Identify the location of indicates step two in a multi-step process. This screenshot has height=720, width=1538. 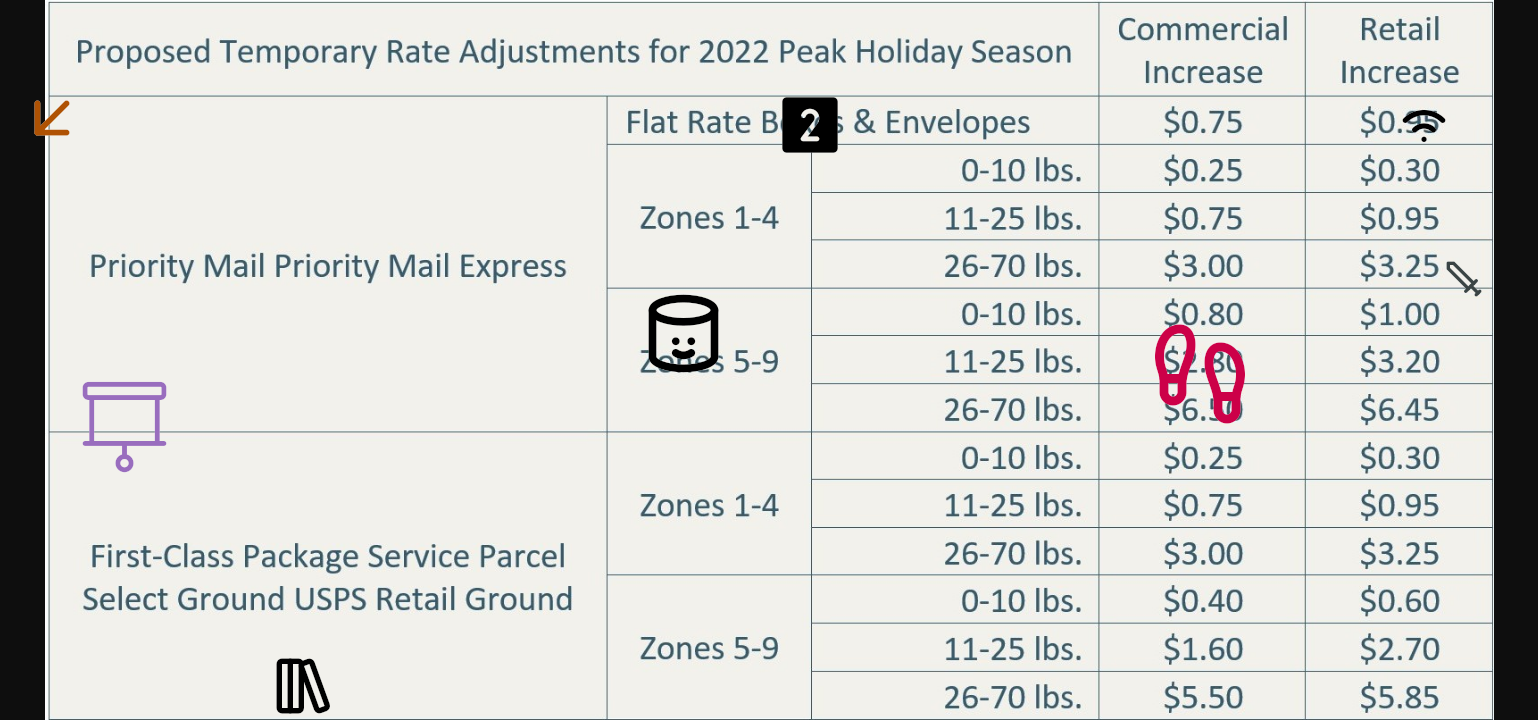
(810, 125).